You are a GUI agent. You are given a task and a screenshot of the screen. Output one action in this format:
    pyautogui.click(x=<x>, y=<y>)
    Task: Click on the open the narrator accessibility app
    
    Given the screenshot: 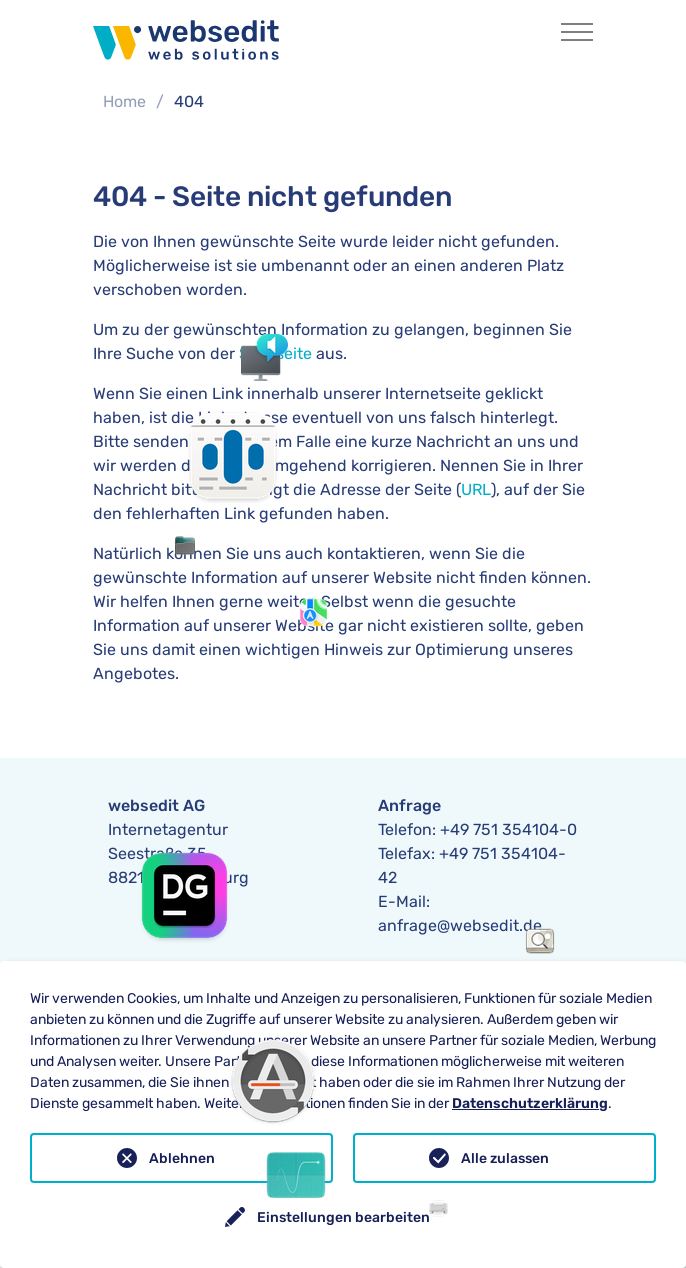 What is the action you would take?
    pyautogui.click(x=264, y=357)
    